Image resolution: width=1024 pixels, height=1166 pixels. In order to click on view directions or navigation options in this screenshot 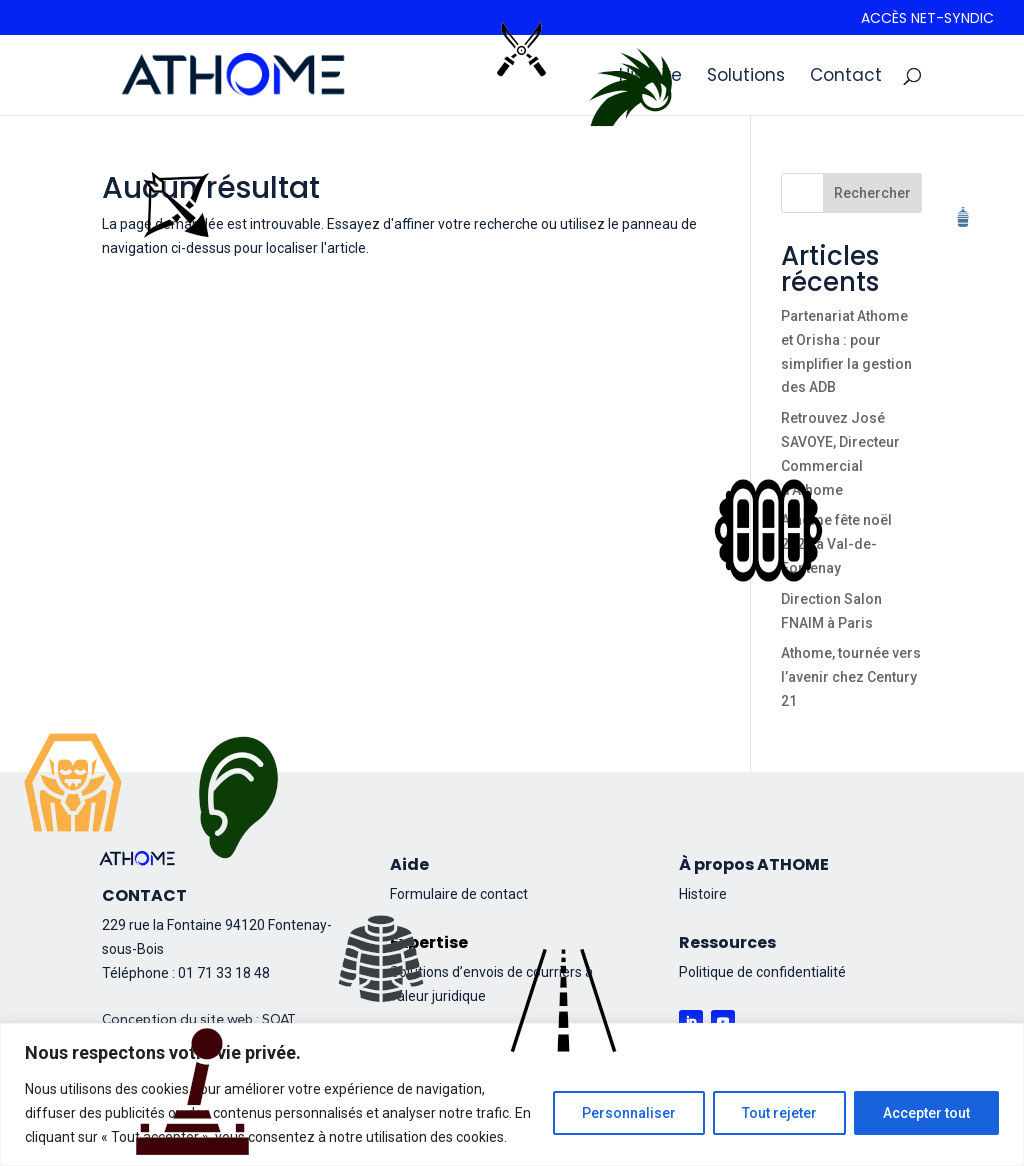, I will do `click(563, 1000)`.